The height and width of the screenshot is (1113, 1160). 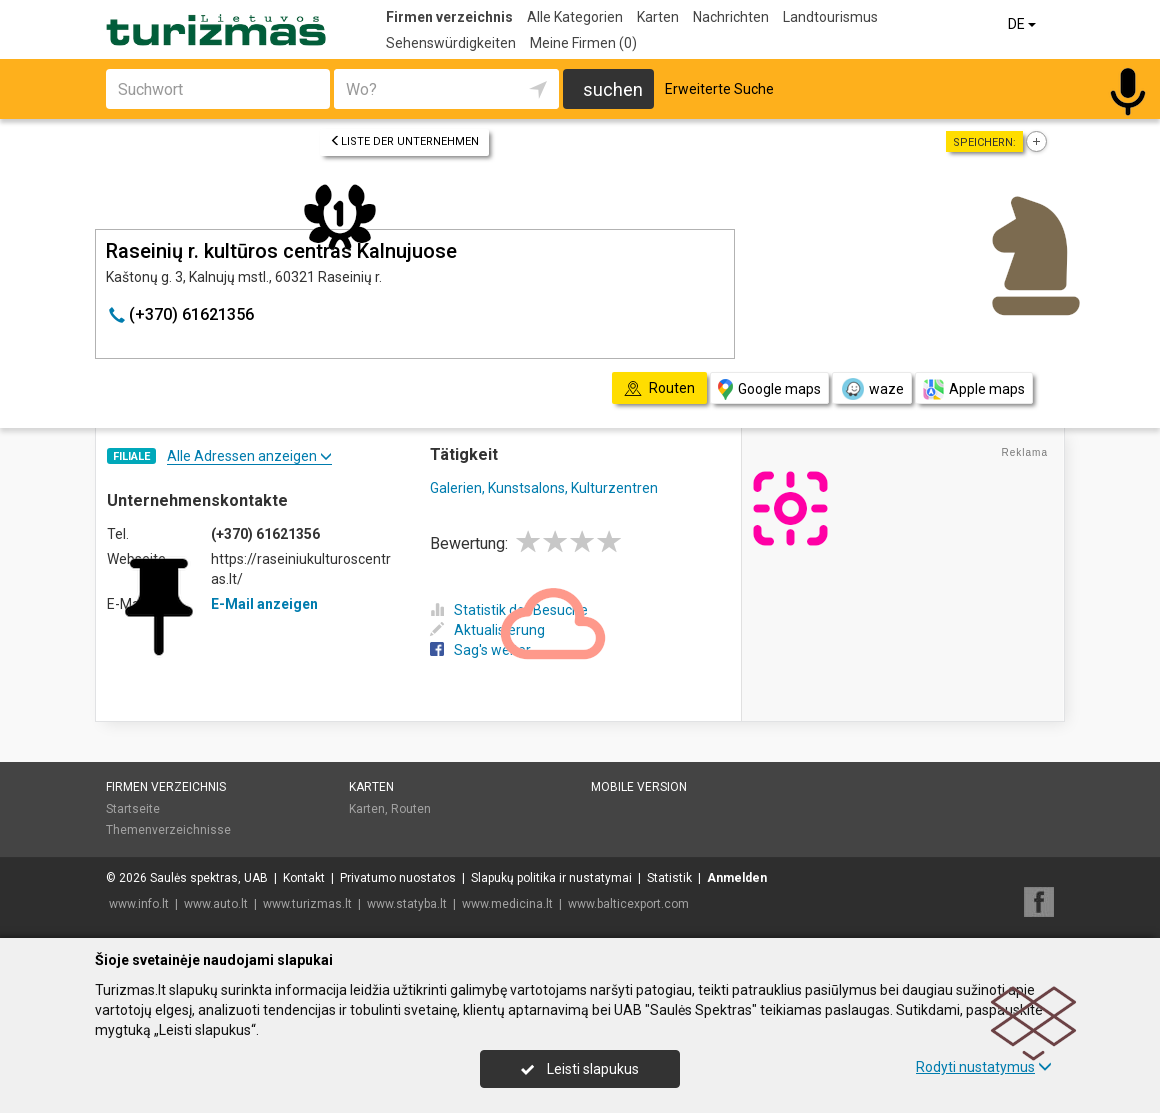 What do you see at coordinates (553, 626) in the screenshot?
I see `access cloud storage` at bounding box center [553, 626].